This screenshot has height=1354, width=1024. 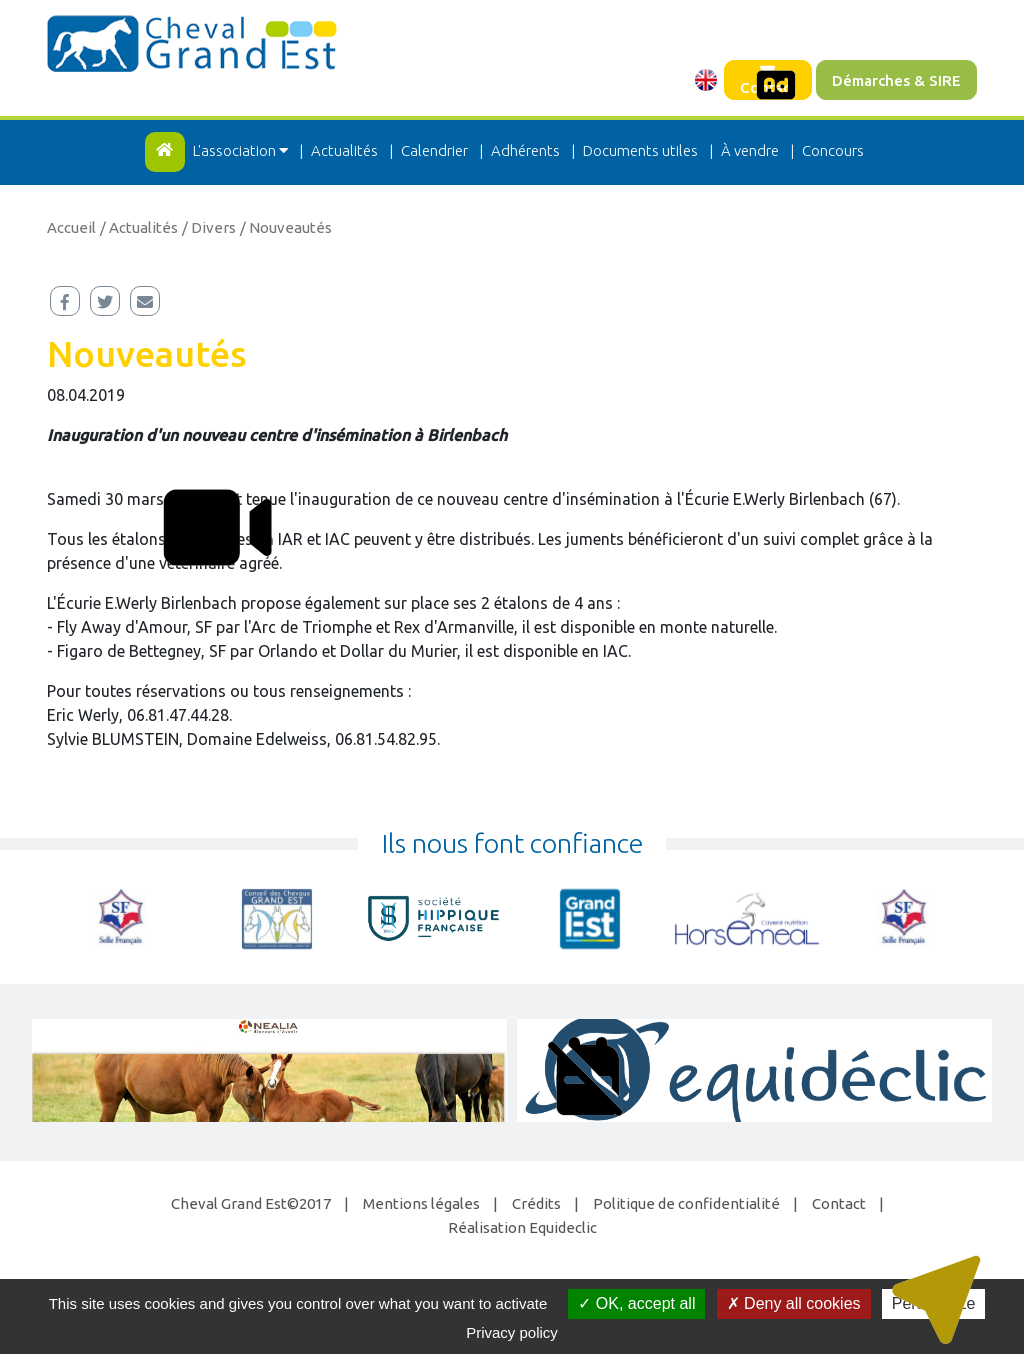 I want to click on send current location, so click(x=937, y=1299).